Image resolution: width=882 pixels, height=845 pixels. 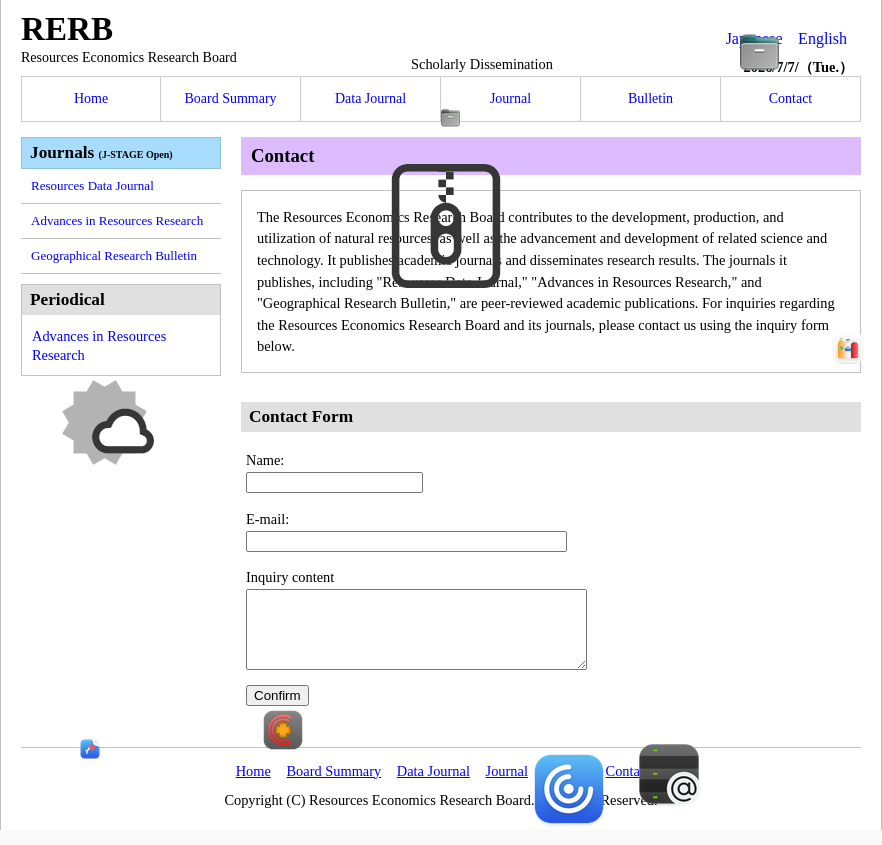 What do you see at coordinates (446, 226) in the screenshot?
I see `open archive or compressed file manager` at bounding box center [446, 226].